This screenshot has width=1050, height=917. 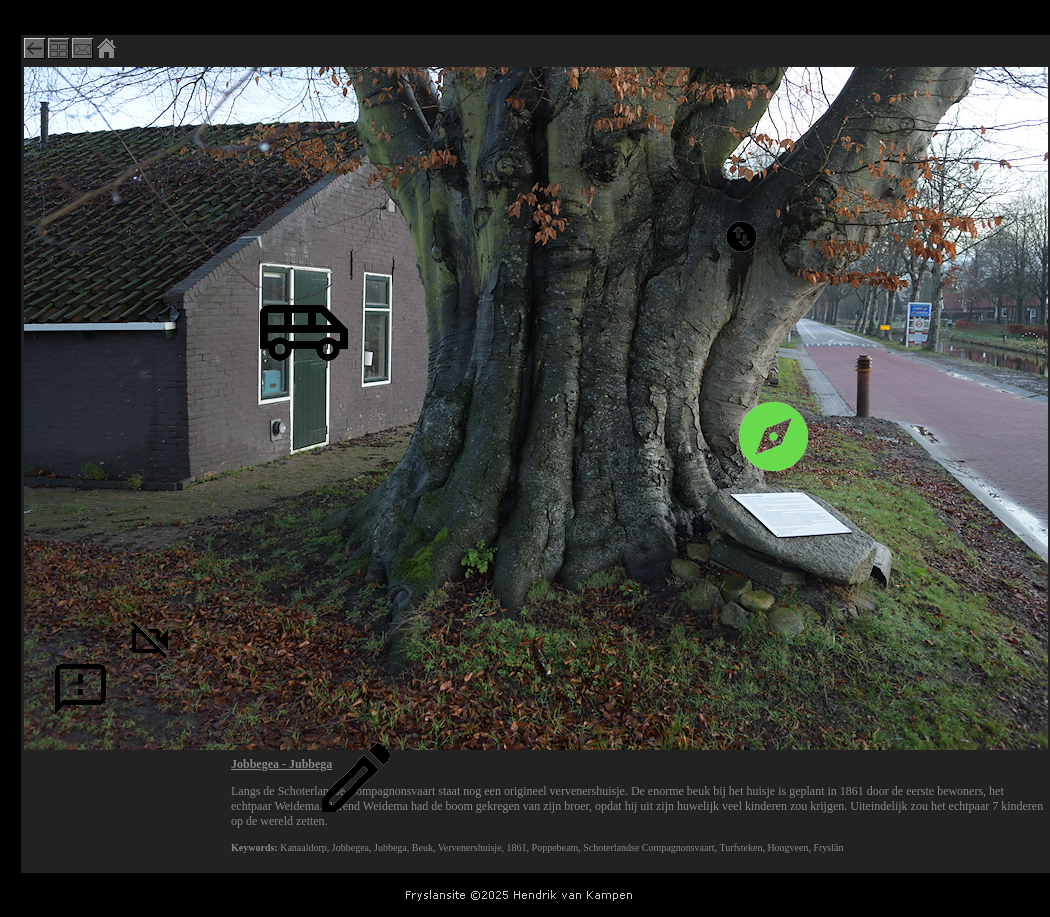 I want to click on access airport shuttle services, so click(x=304, y=333).